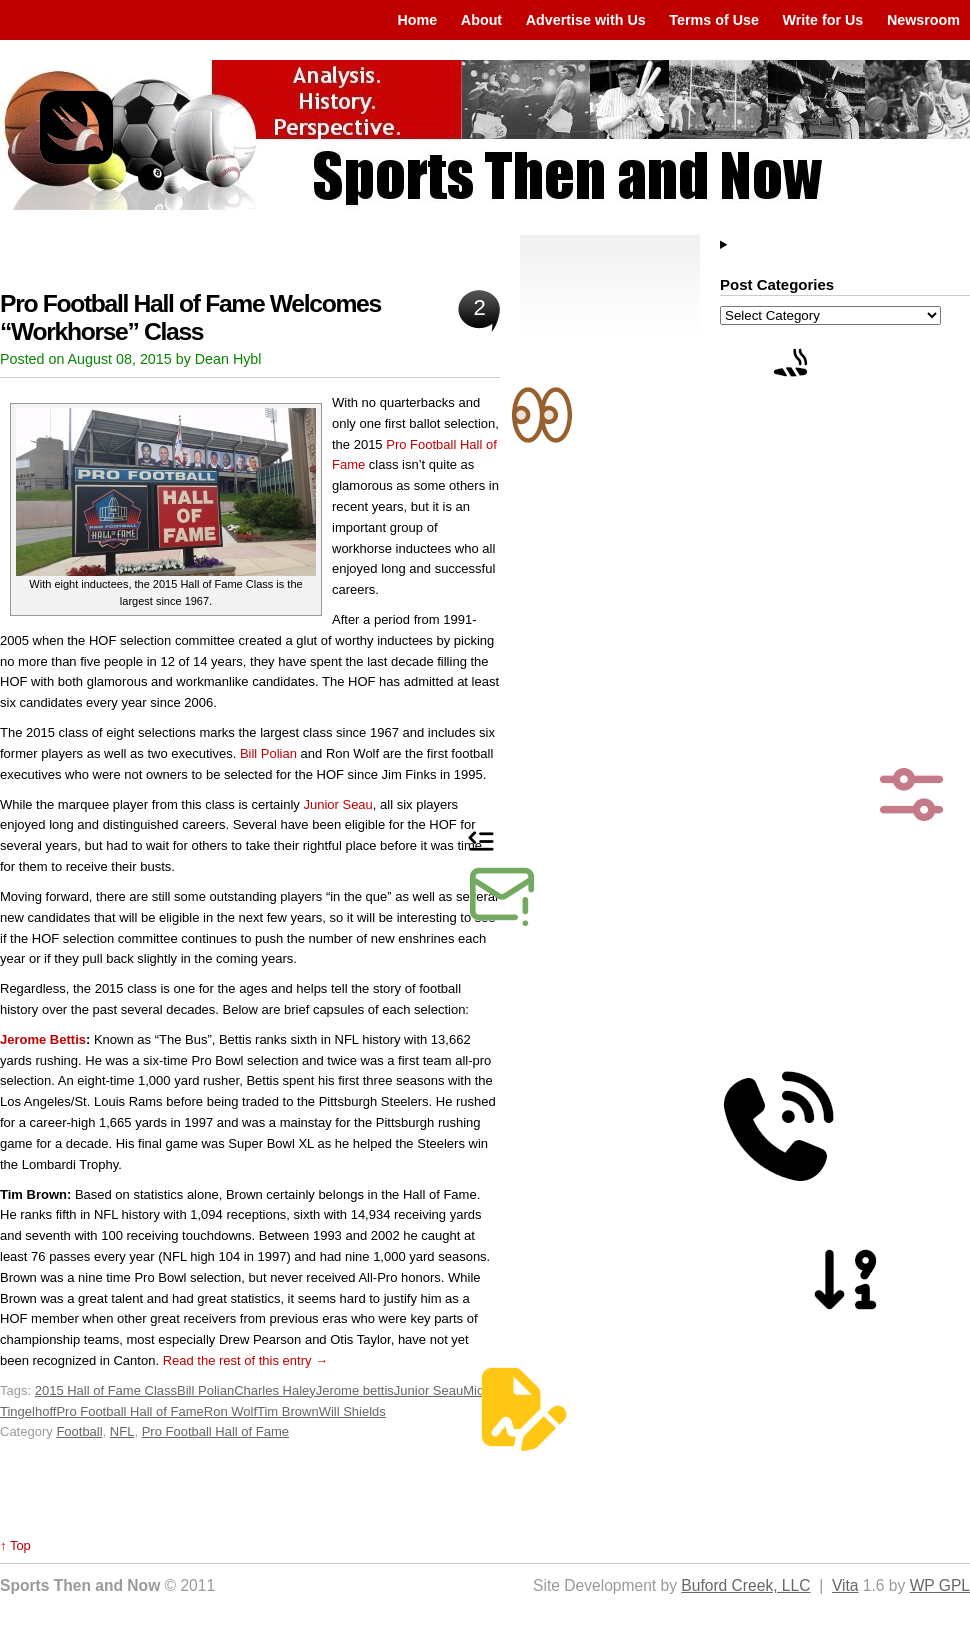 The height and width of the screenshot is (1628, 970). I want to click on indicates cannabis or smoking-related content, so click(790, 363).